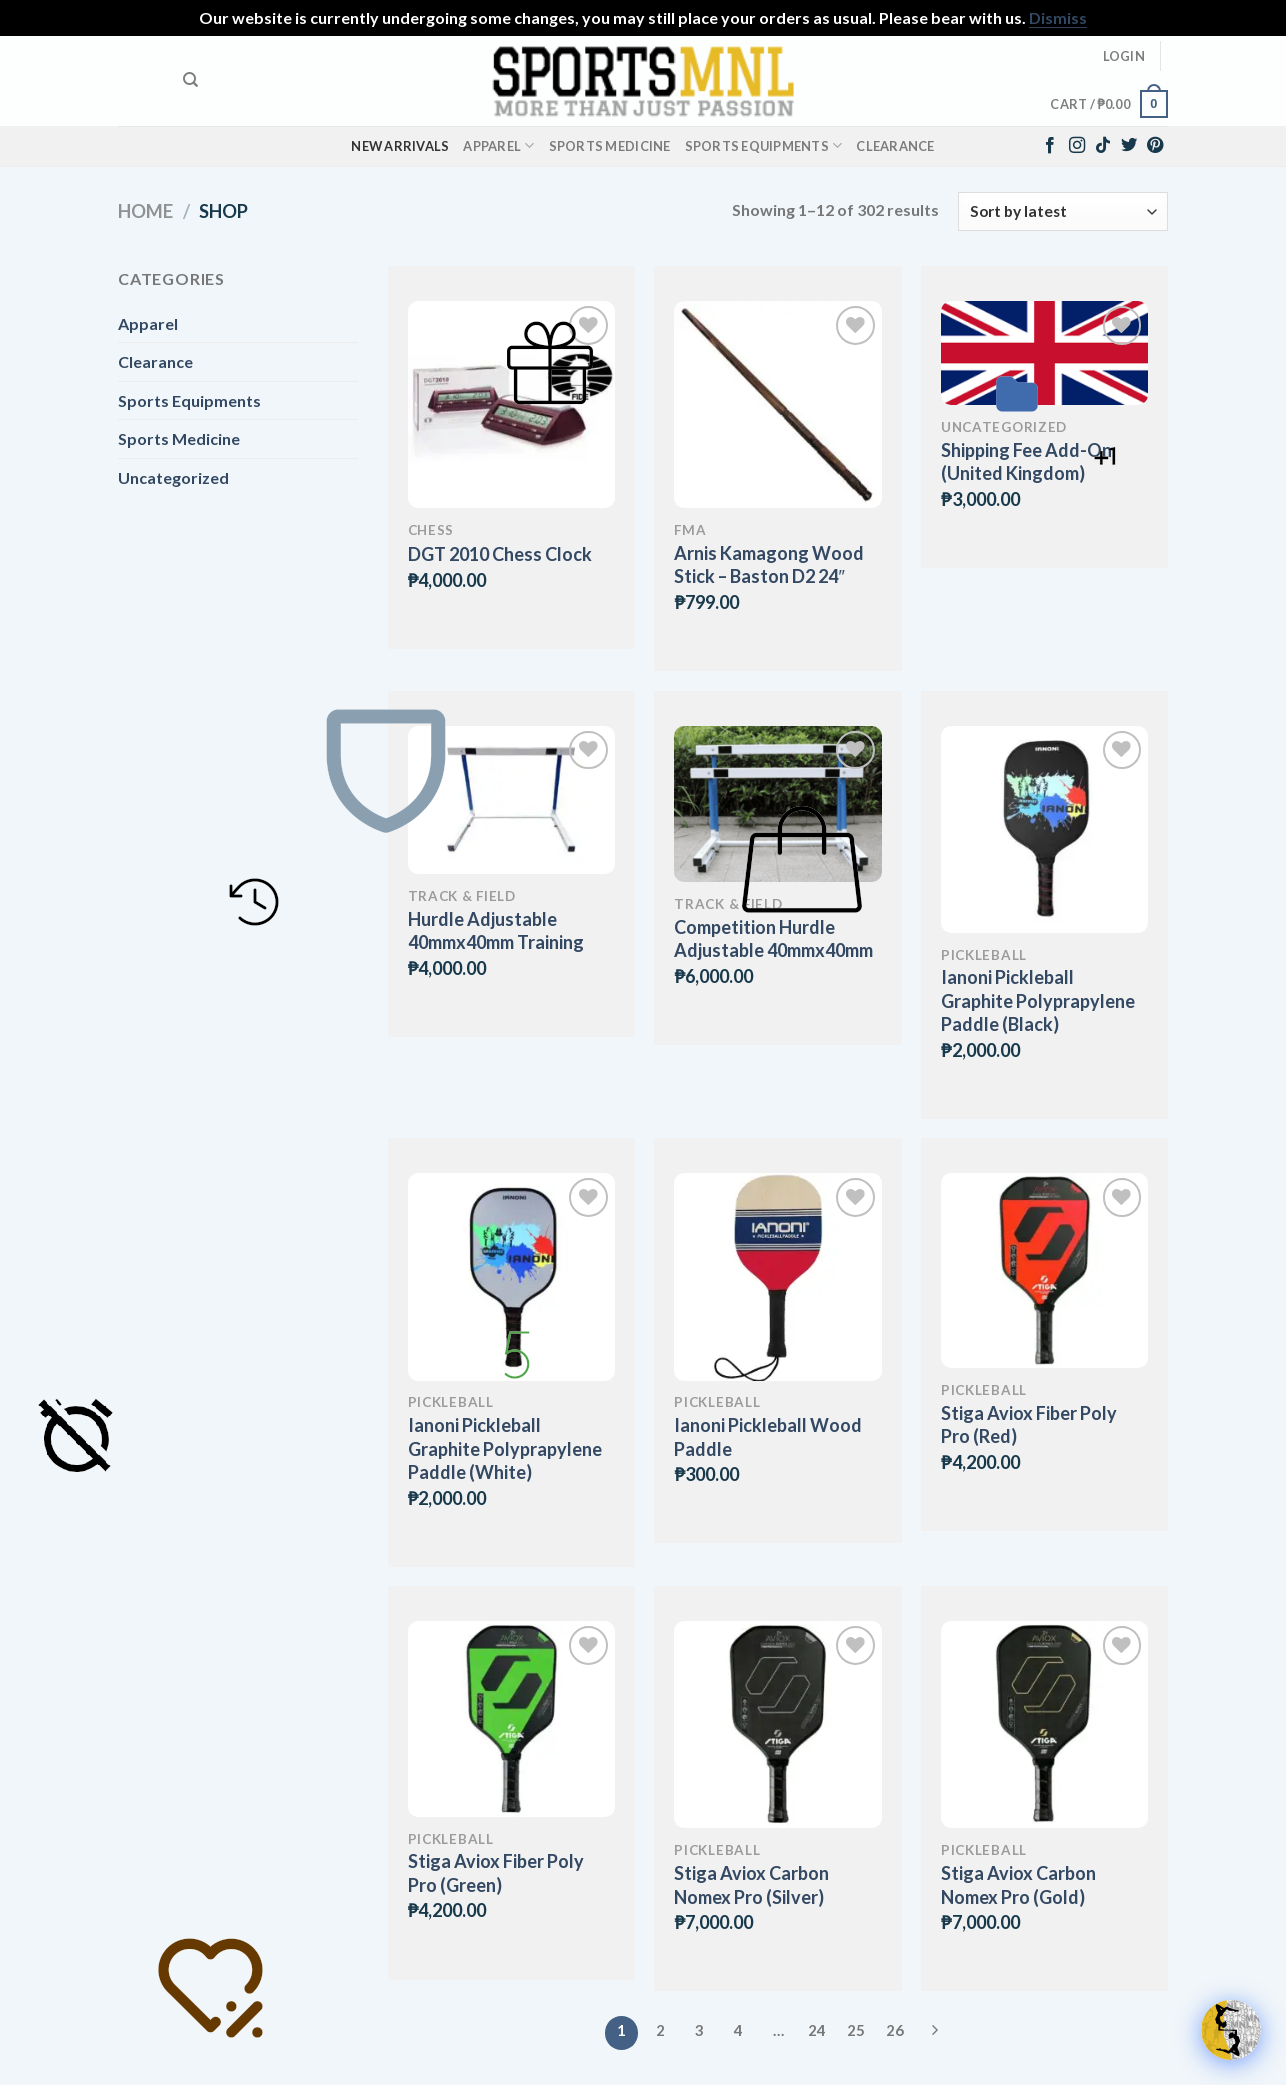  I want to click on view history or recent activity, so click(255, 902).